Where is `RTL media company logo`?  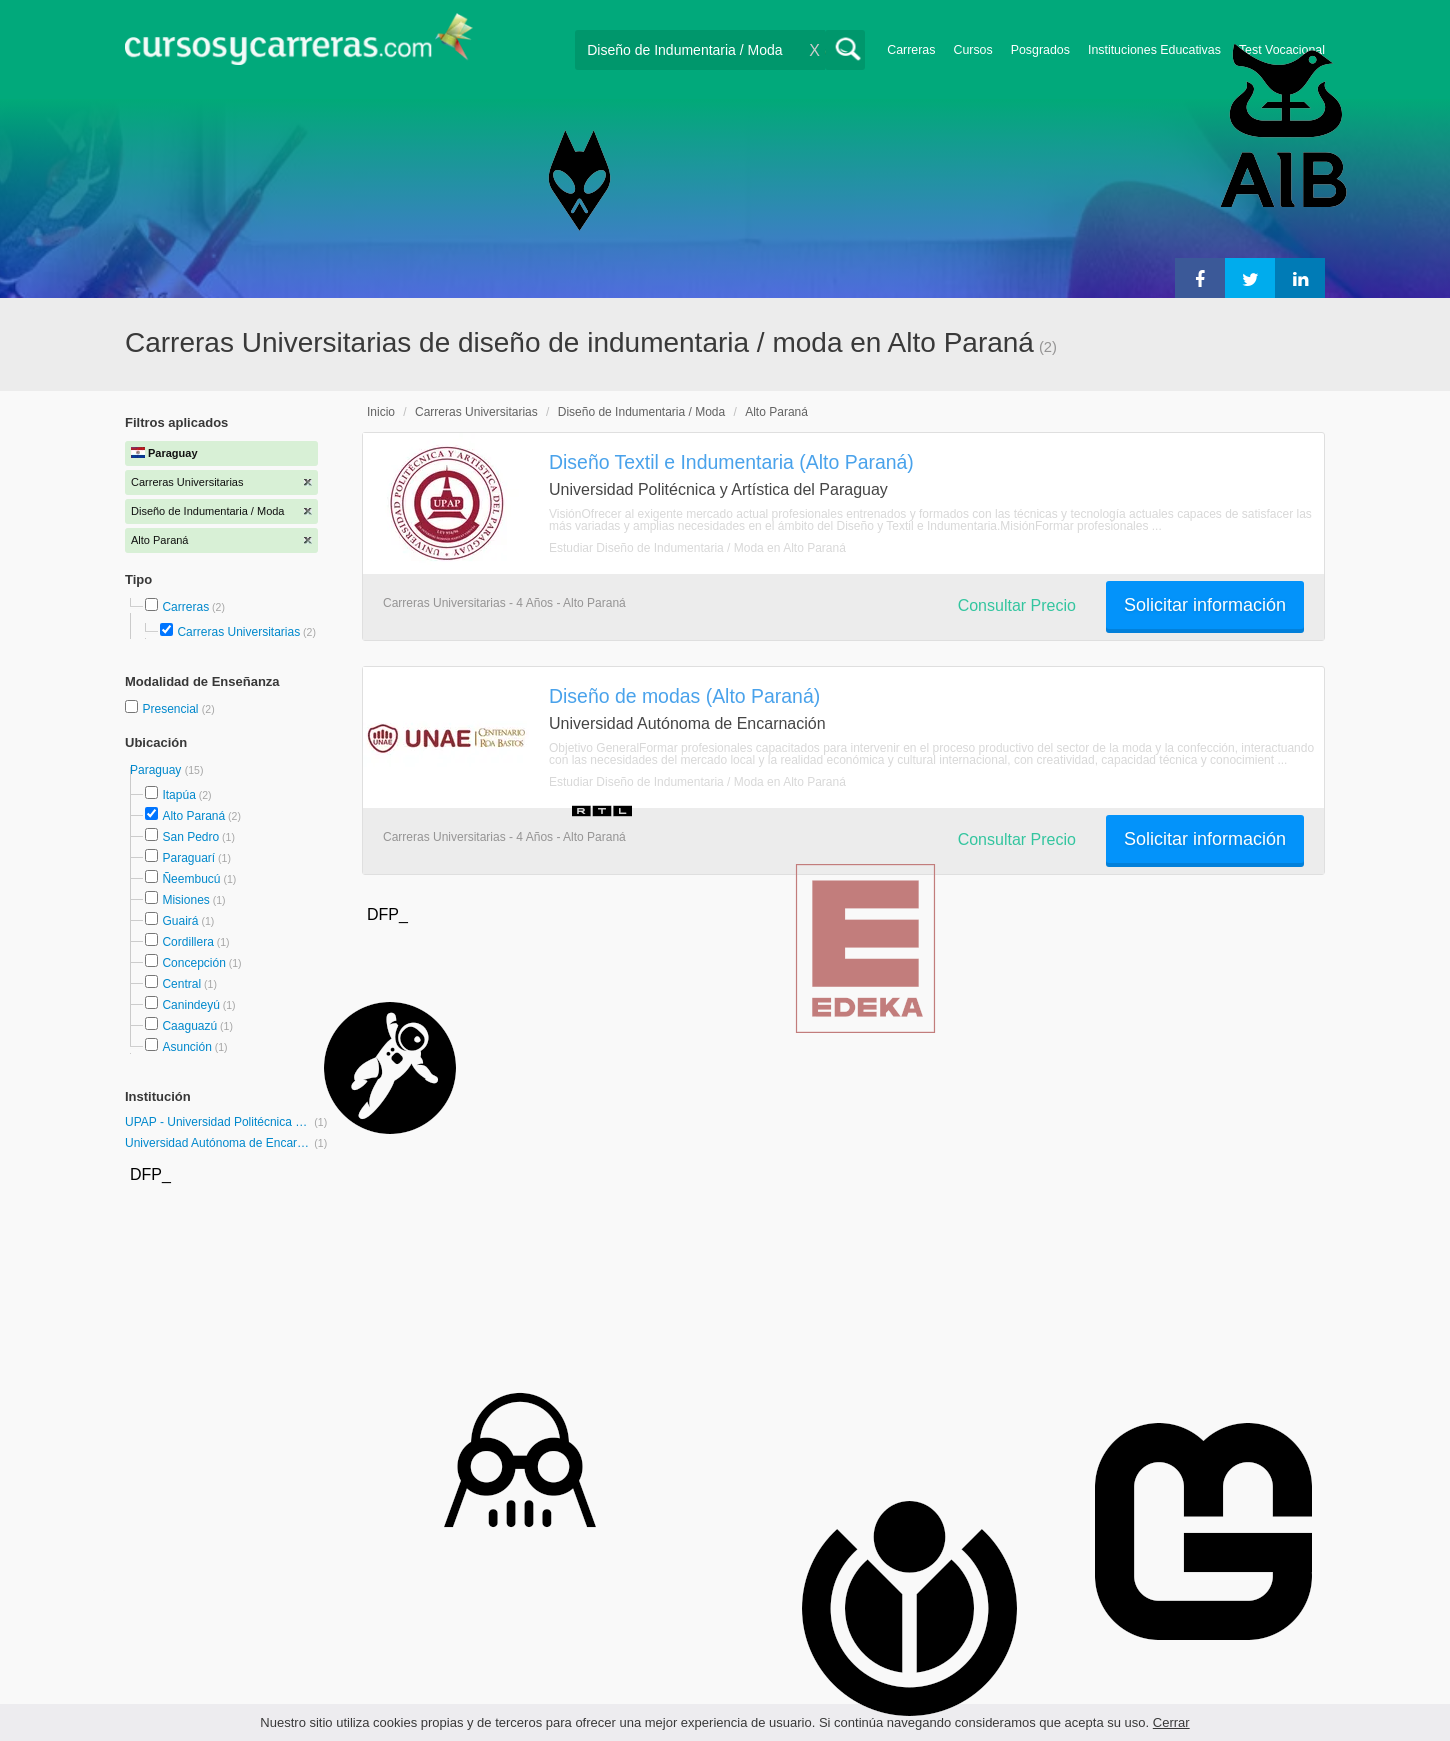 RTL media company logo is located at coordinates (602, 811).